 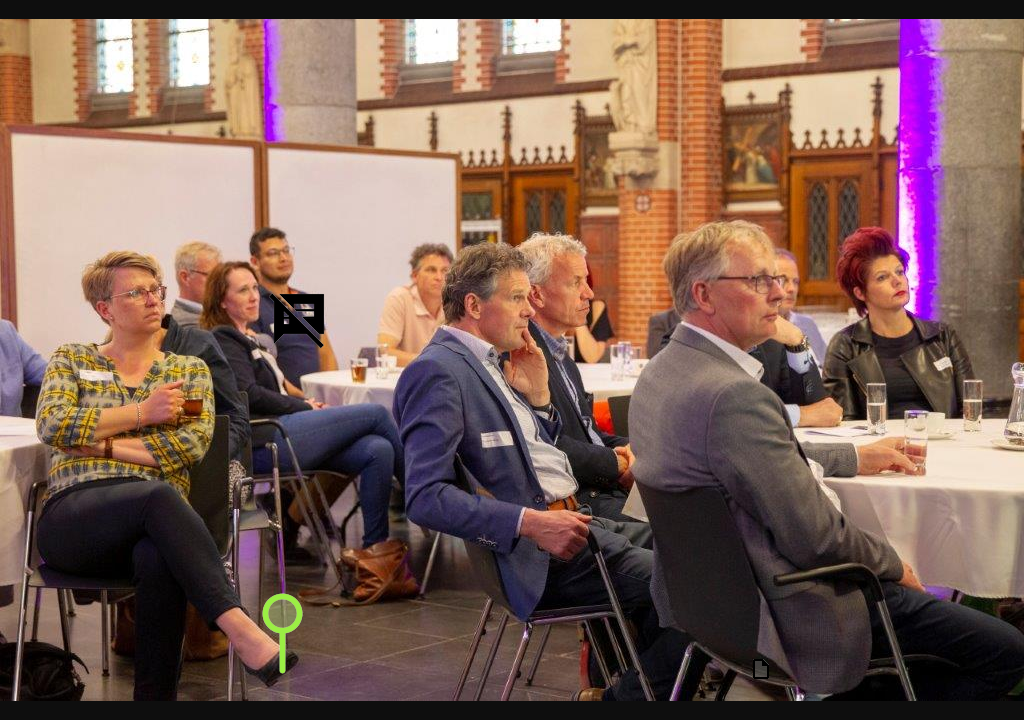 What do you see at coordinates (282, 633) in the screenshot?
I see `mark a location on a map` at bounding box center [282, 633].